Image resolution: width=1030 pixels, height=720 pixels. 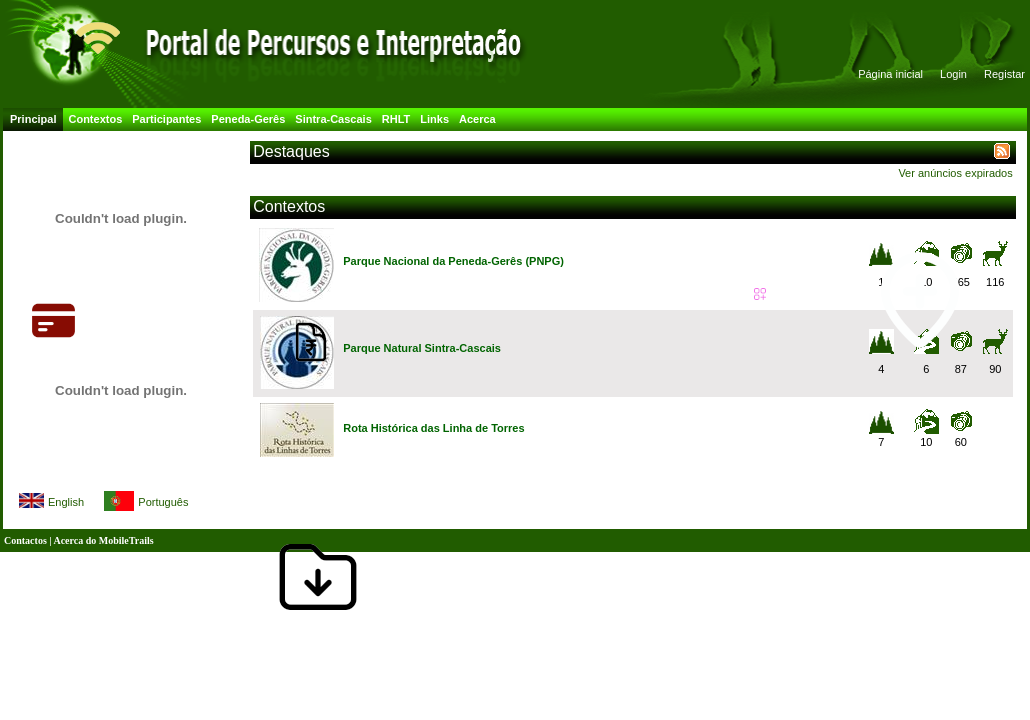 I want to click on view rupee payment document, so click(x=311, y=342).